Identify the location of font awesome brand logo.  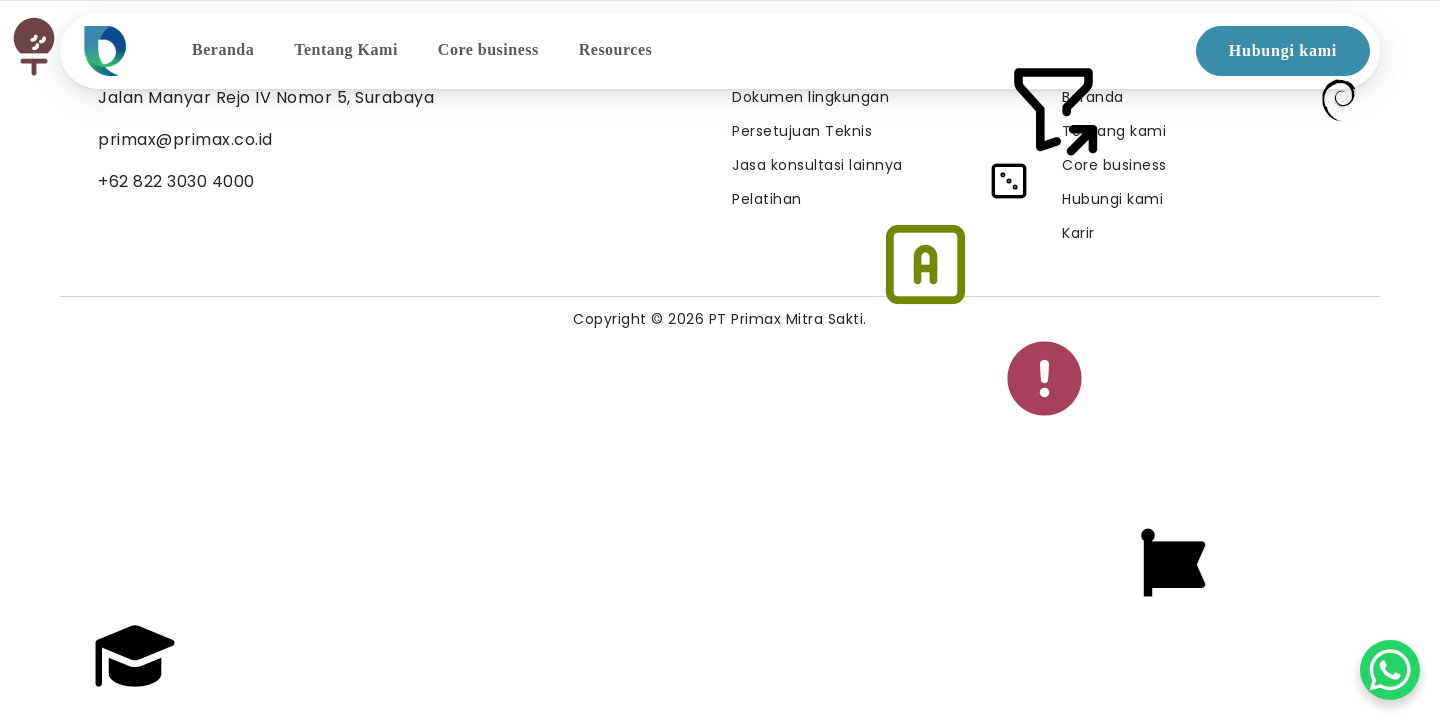
(1173, 562).